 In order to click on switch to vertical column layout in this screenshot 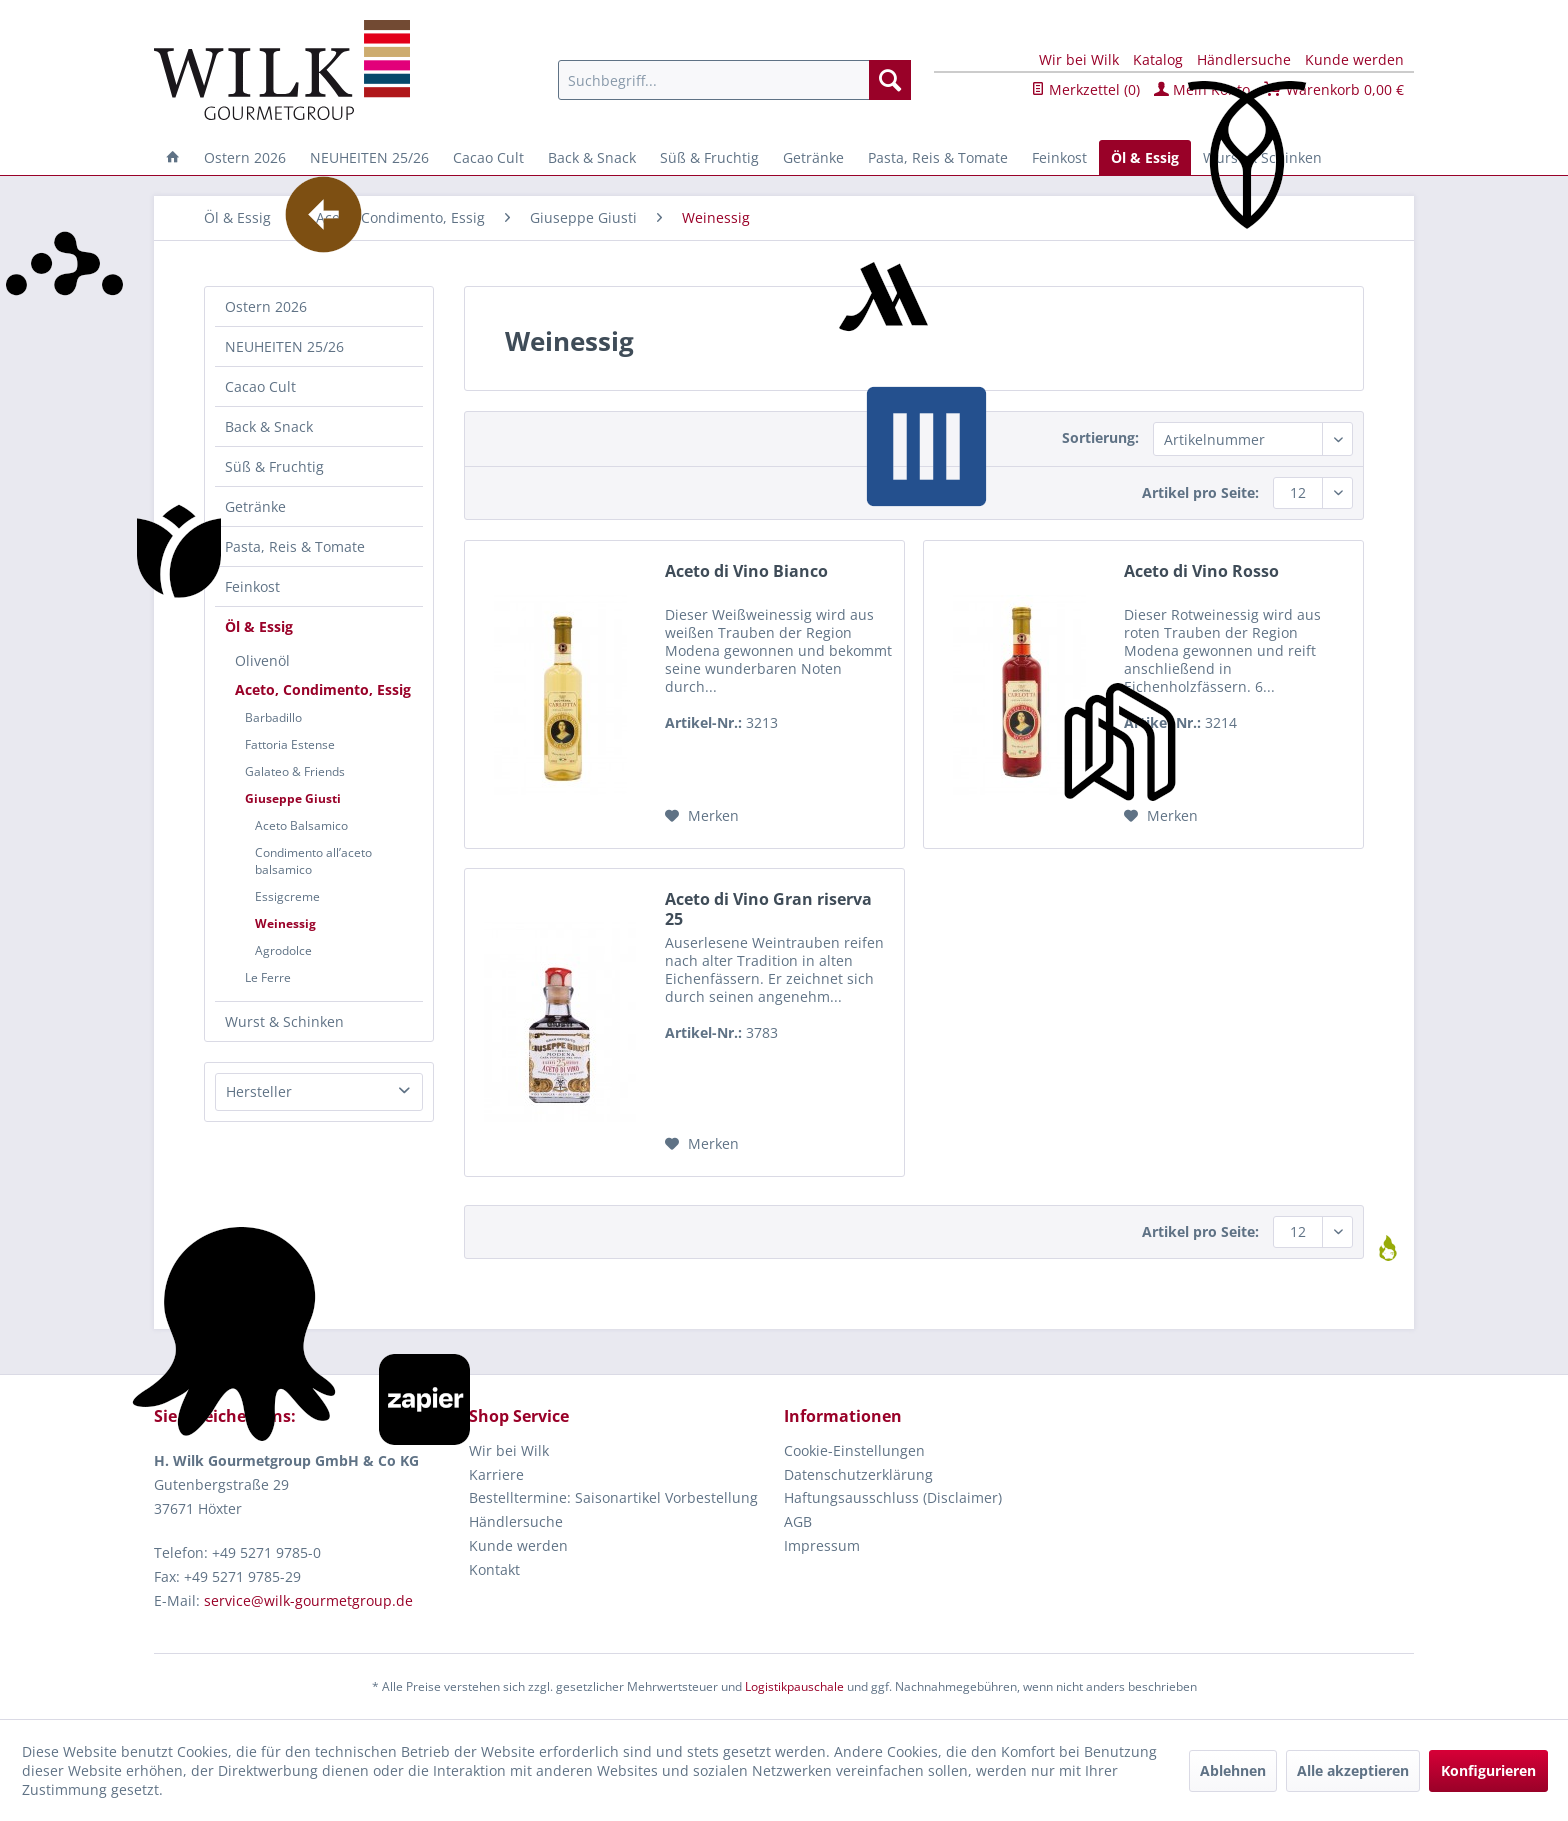, I will do `click(926, 446)`.